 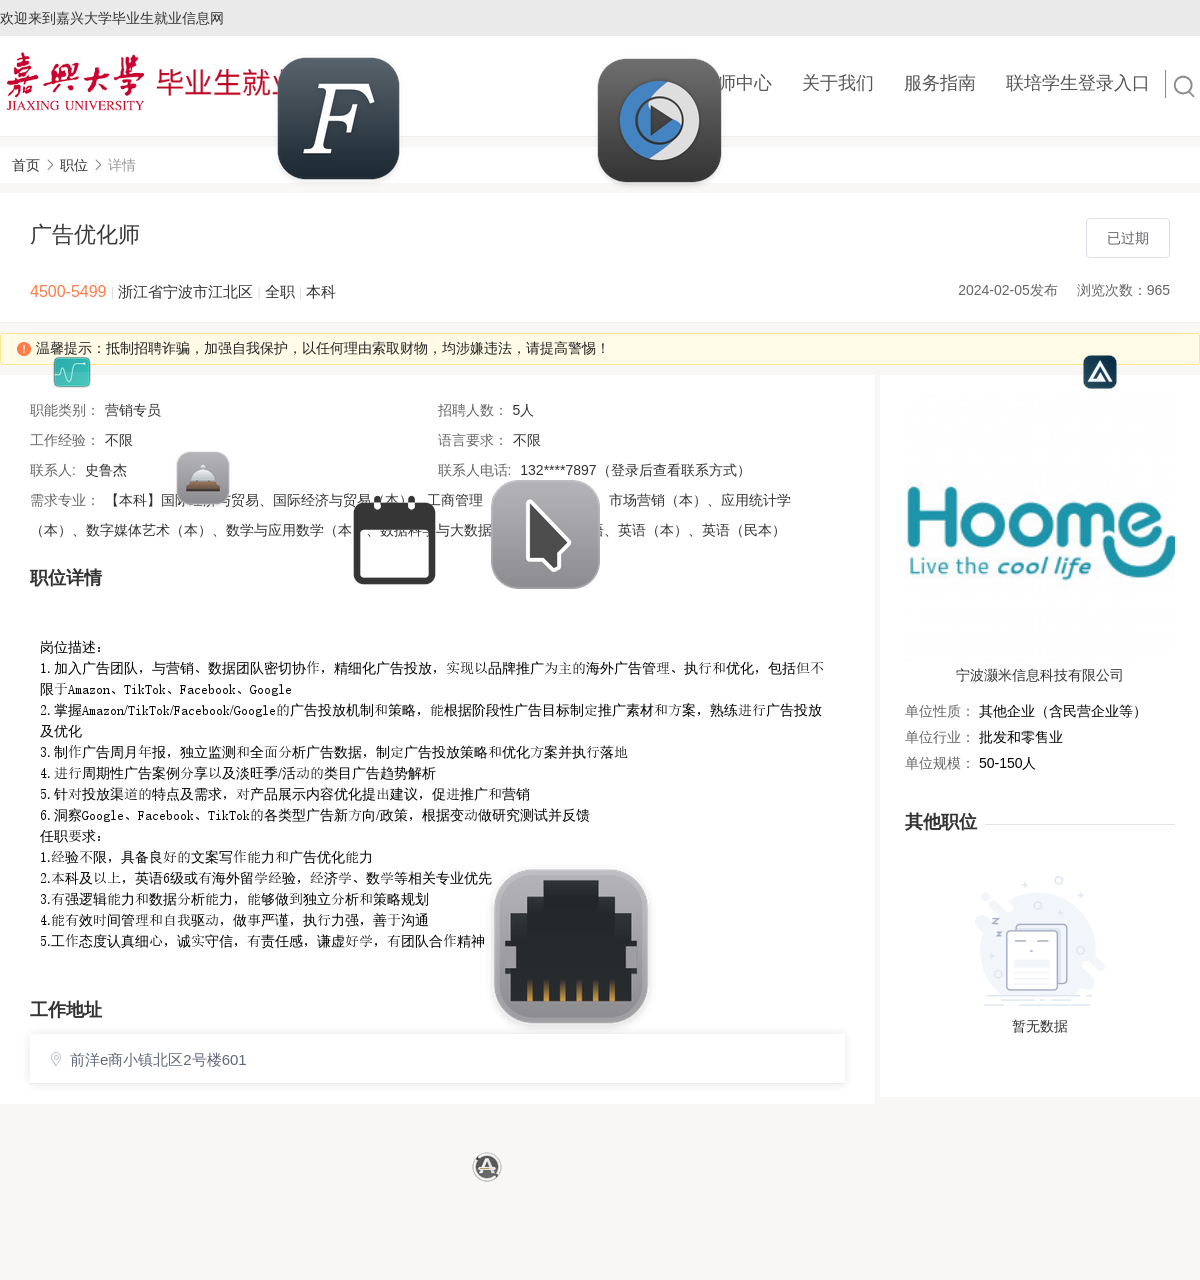 I want to click on open the software update manager, so click(x=487, y=1167).